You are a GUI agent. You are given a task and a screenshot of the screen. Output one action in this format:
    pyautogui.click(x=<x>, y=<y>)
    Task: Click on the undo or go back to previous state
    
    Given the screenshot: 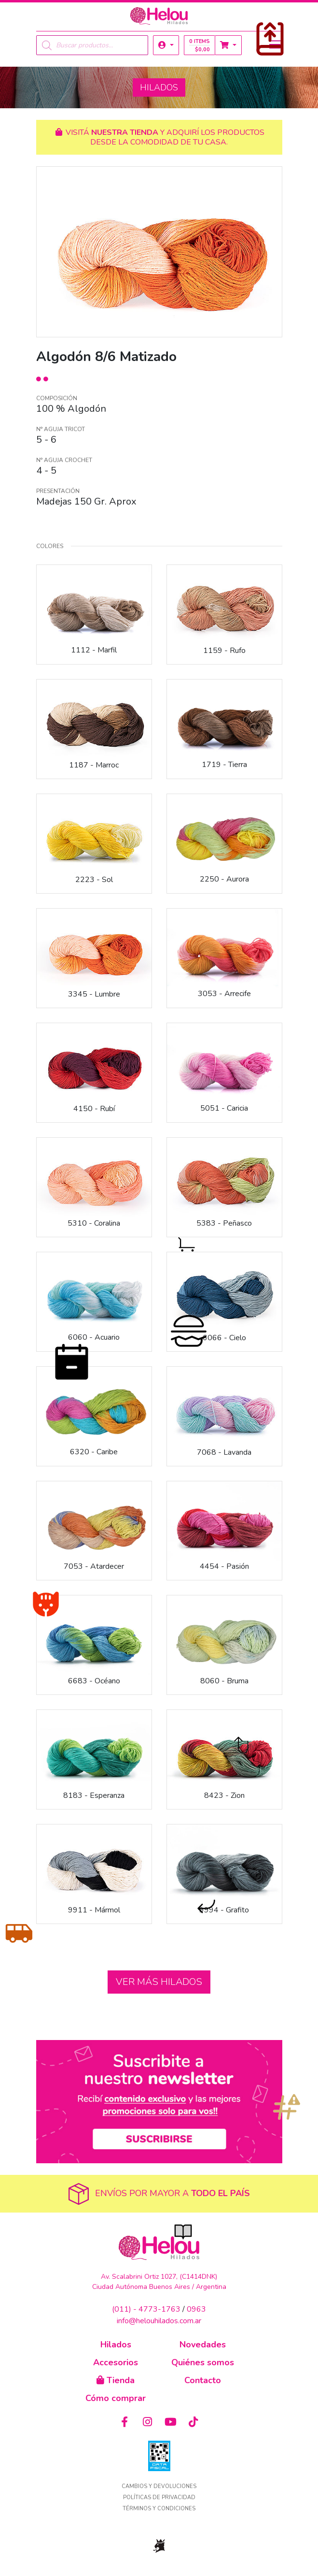 What is the action you would take?
    pyautogui.click(x=242, y=1745)
    